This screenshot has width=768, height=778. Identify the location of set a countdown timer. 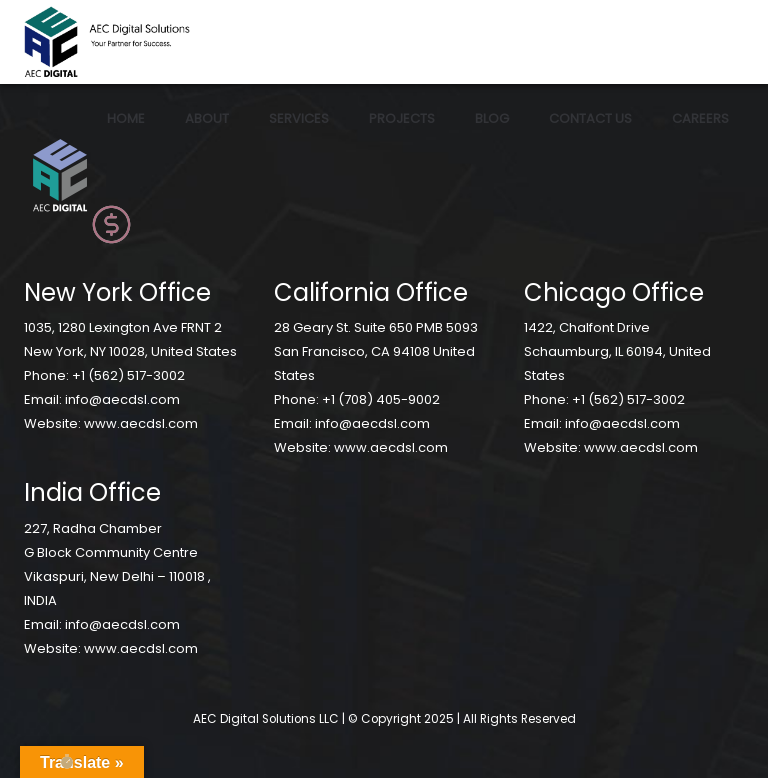
(67, 762).